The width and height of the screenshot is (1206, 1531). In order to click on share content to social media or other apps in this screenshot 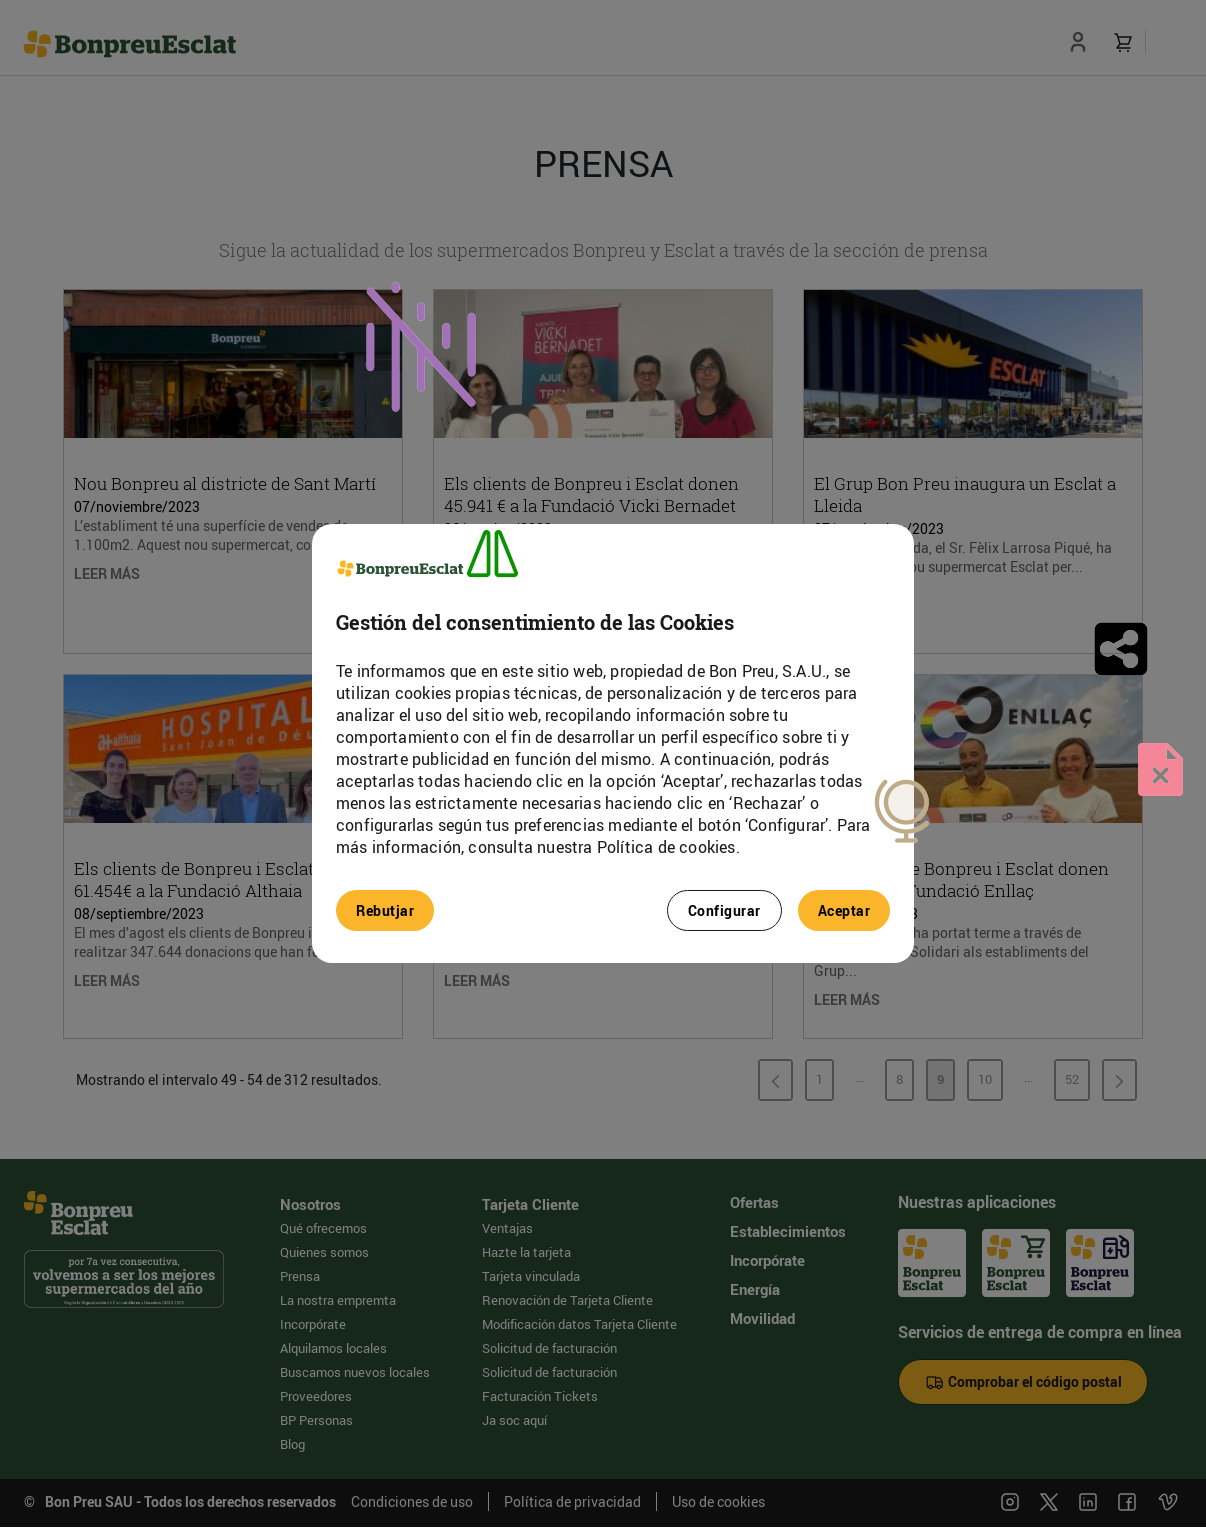, I will do `click(1121, 649)`.